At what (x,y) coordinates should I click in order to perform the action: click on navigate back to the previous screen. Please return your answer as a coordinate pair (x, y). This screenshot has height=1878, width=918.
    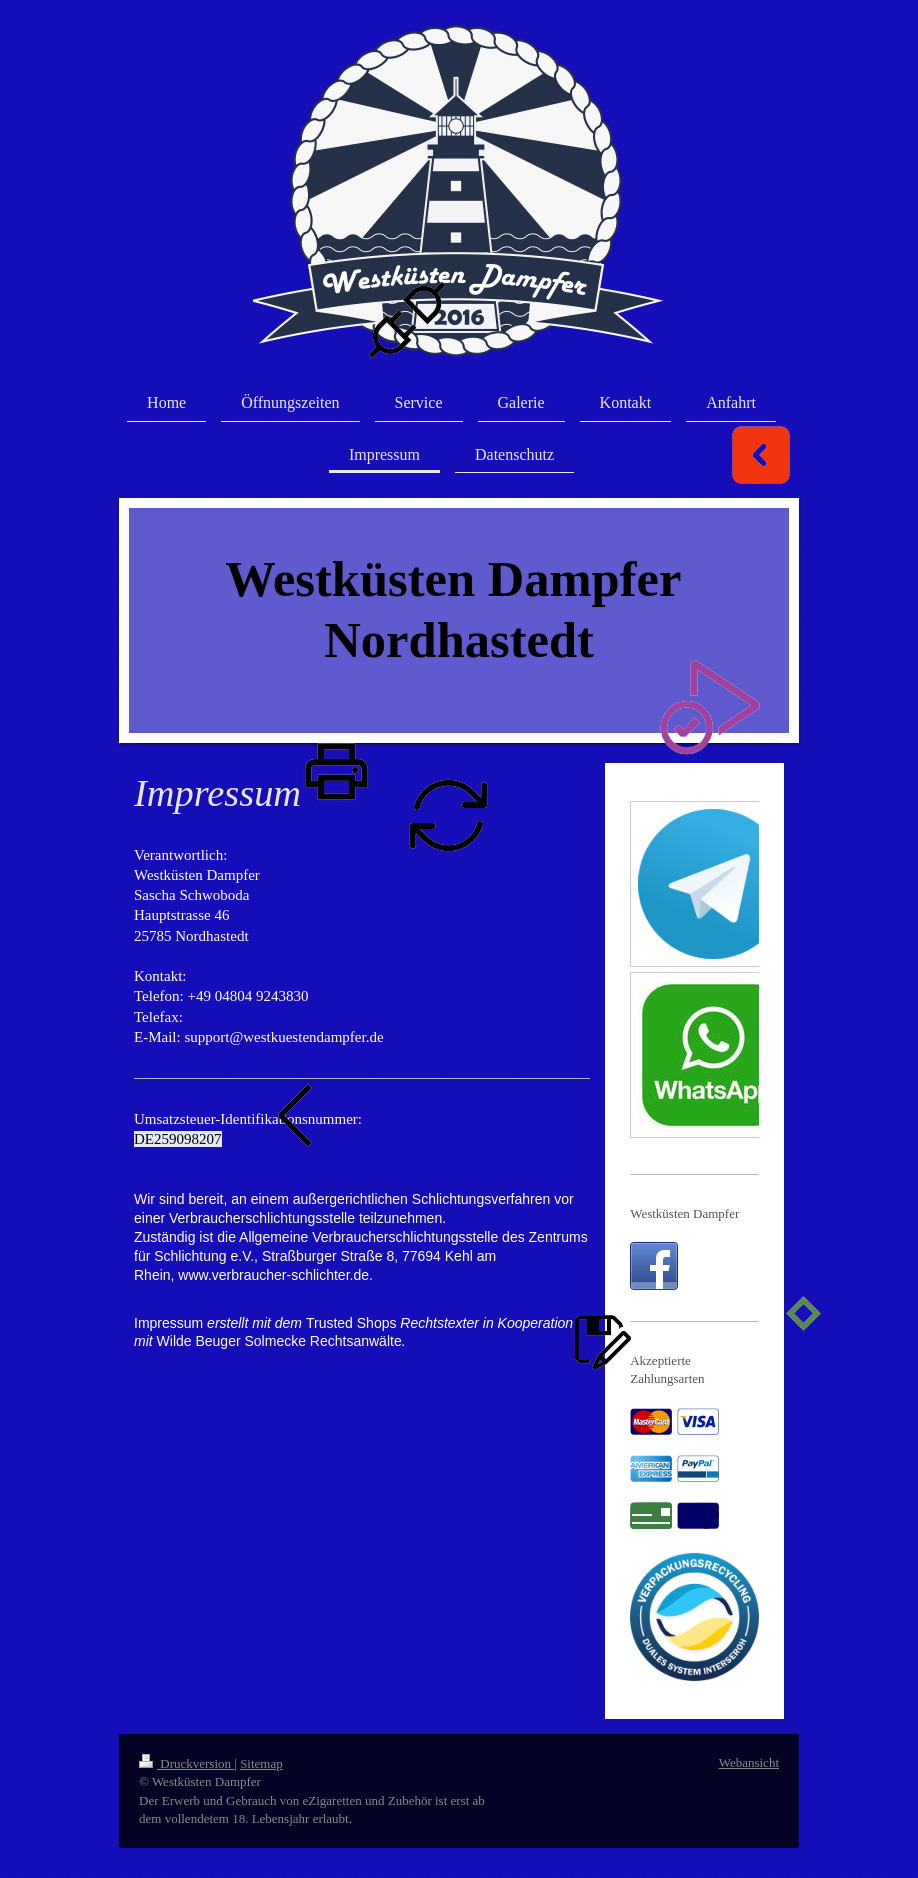
    Looking at the image, I should click on (761, 455).